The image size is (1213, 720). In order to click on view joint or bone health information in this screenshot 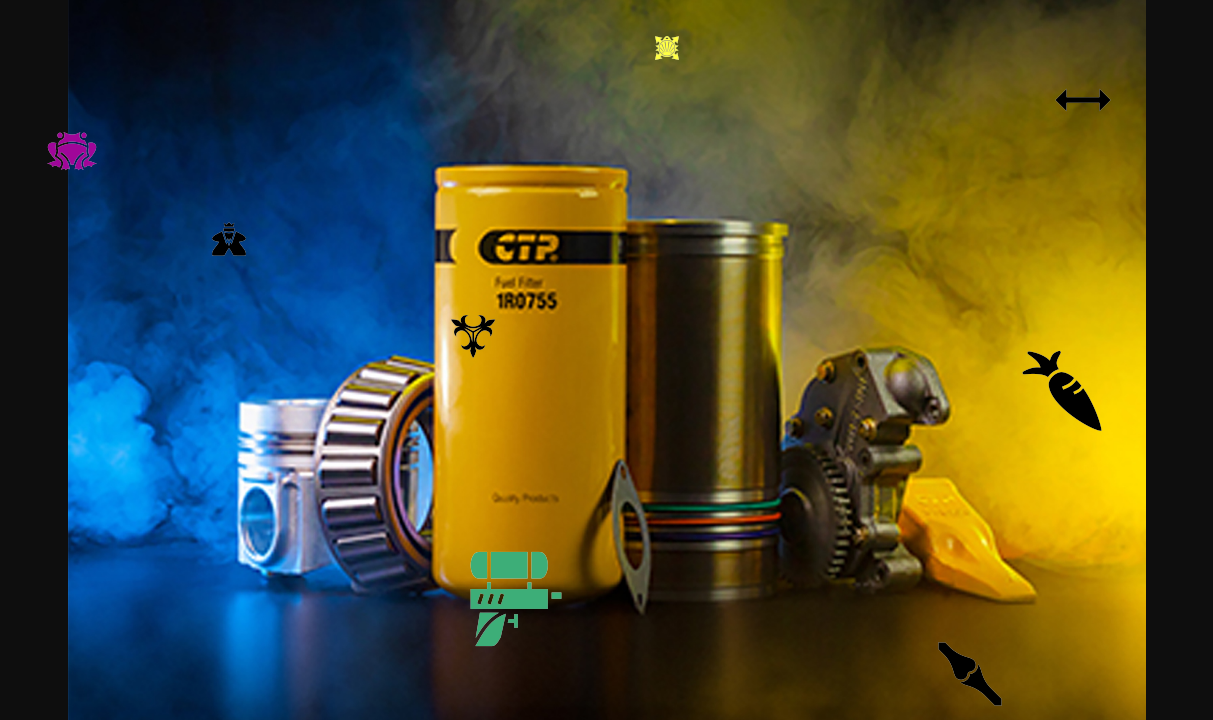, I will do `click(970, 674)`.